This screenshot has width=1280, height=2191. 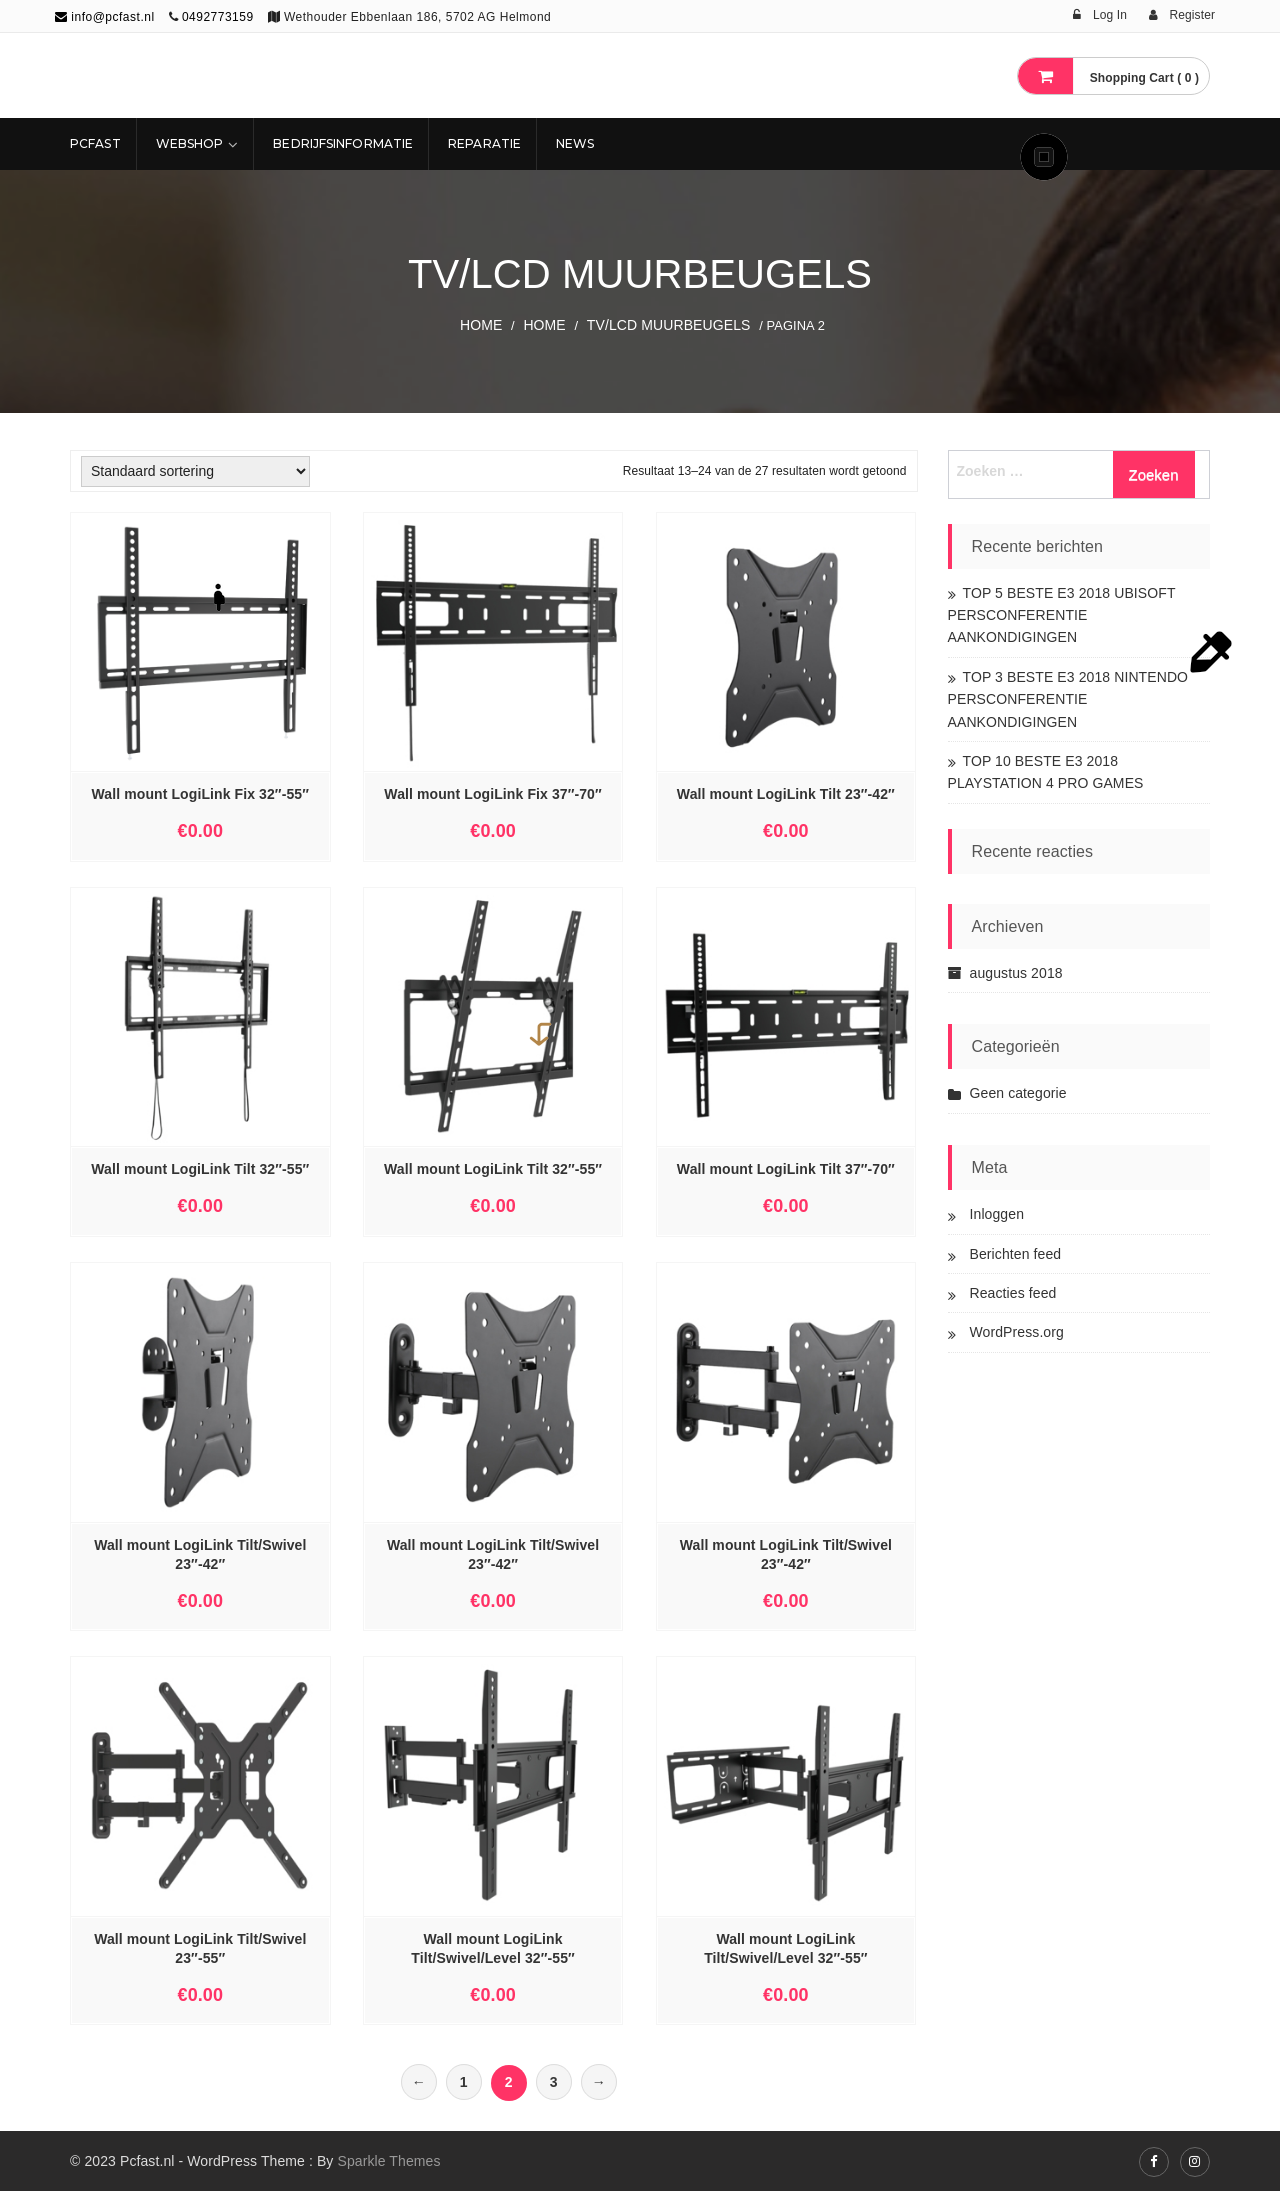 What do you see at coordinates (219, 597) in the screenshot?
I see `indicates pregnancy-related content or features` at bounding box center [219, 597].